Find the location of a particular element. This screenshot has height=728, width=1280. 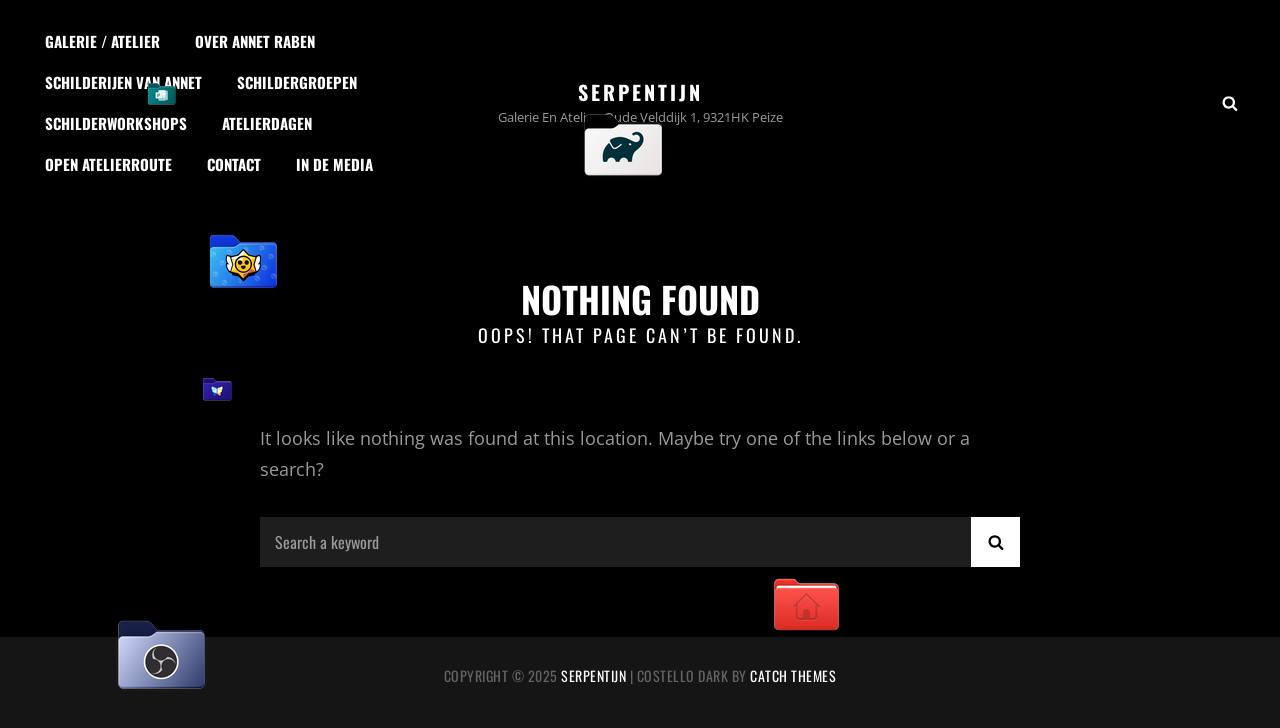

open folder containing microsoft publisher files is located at coordinates (161, 94).